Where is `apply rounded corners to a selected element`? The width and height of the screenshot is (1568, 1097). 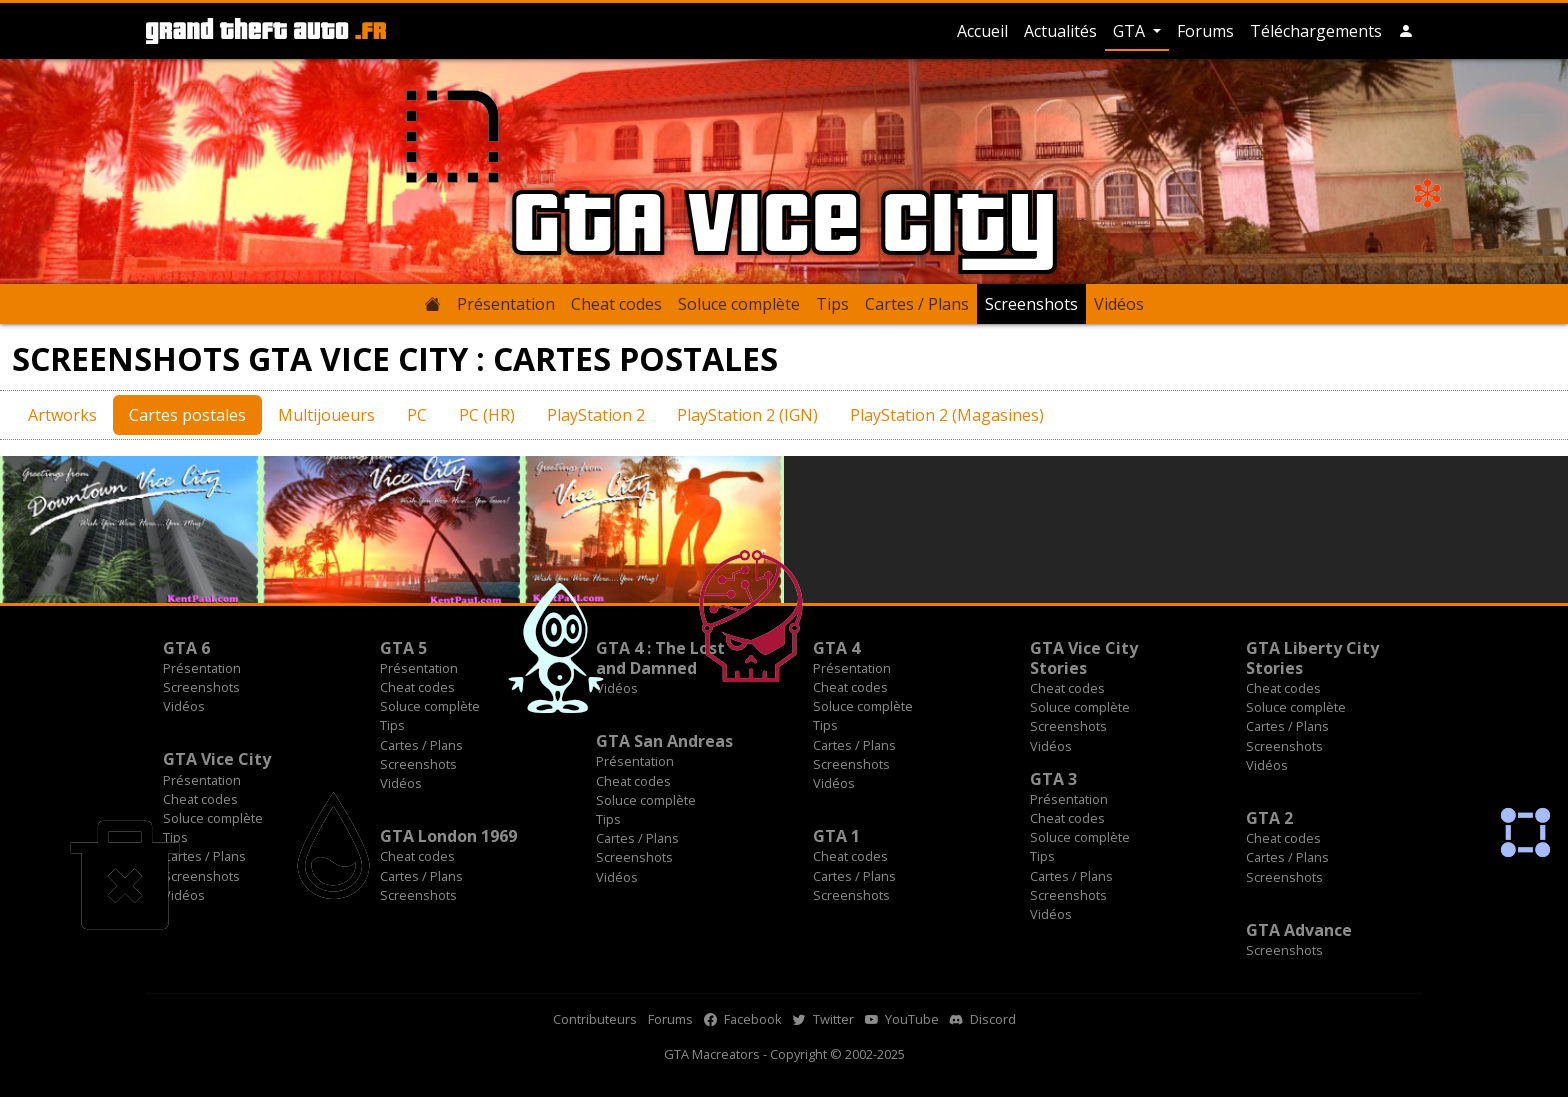 apply rounded corners to a selected element is located at coordinates (452, 136).